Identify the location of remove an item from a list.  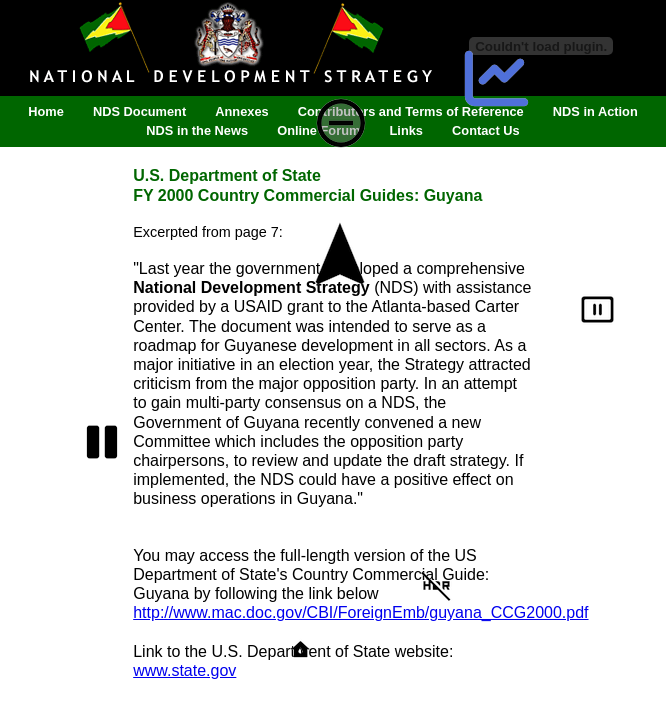
(341, 123).